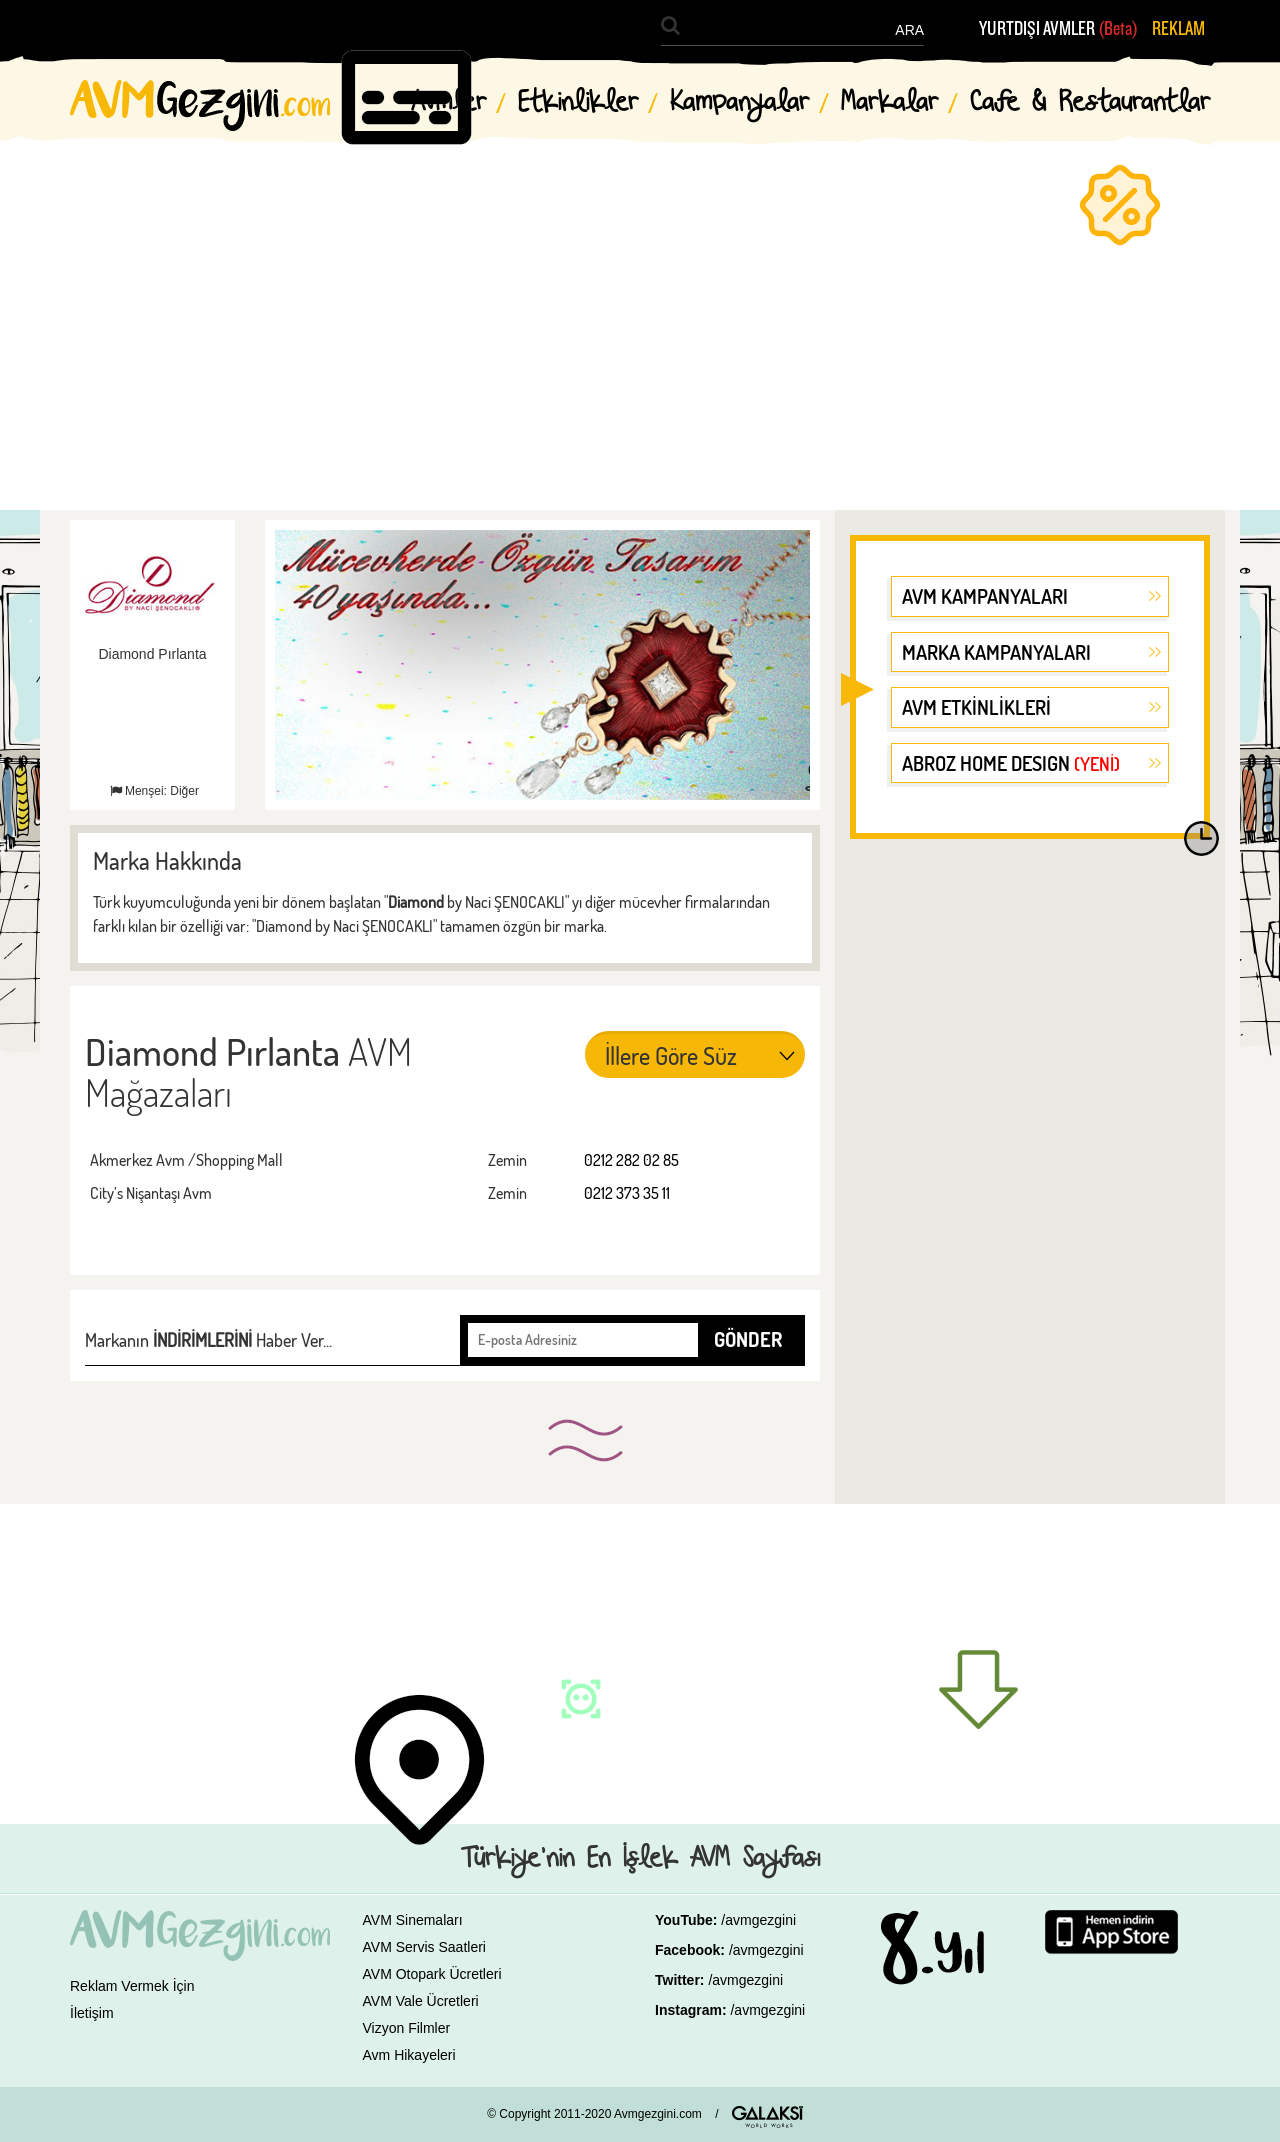 The width and height of the screenshot is (1280, 2142). Describe the element at coordinates (581, 1699) in the screenshot. I see `scan face to unlock or authenticate` at that location.